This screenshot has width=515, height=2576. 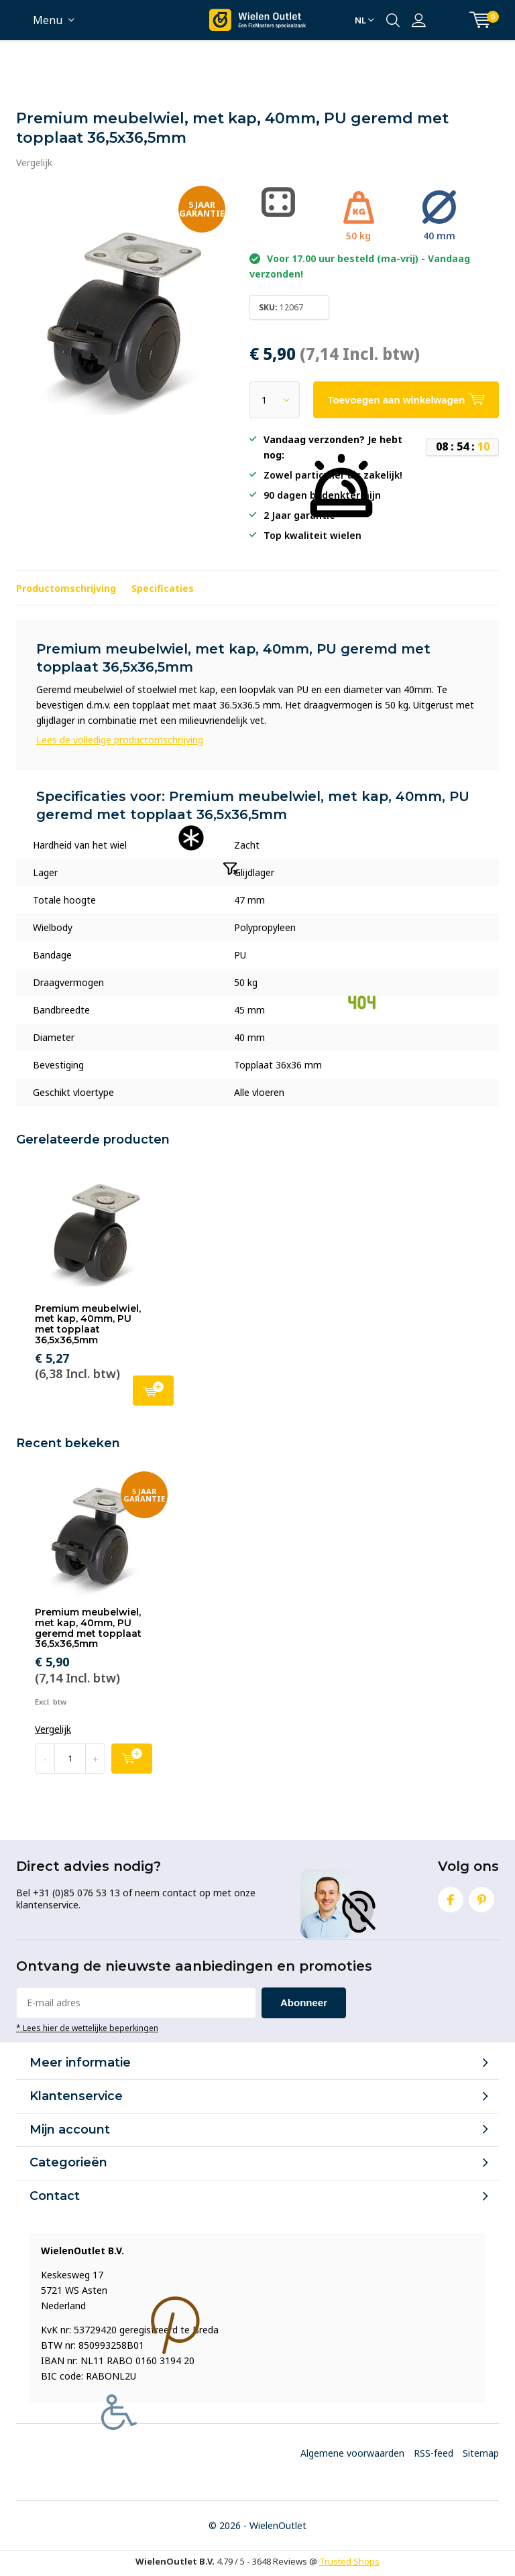 I want to click on indicates a required field in a form, so click(x=191, y=838).